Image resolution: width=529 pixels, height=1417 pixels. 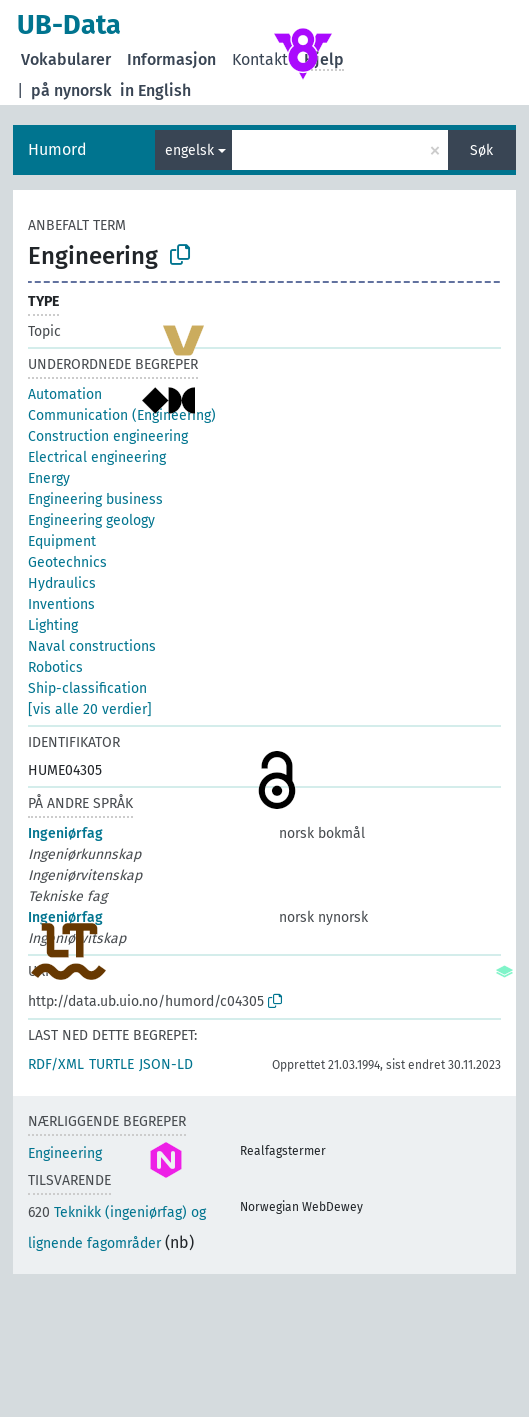 I want to click on nginx web server logo, so click(x=166, y=1160).